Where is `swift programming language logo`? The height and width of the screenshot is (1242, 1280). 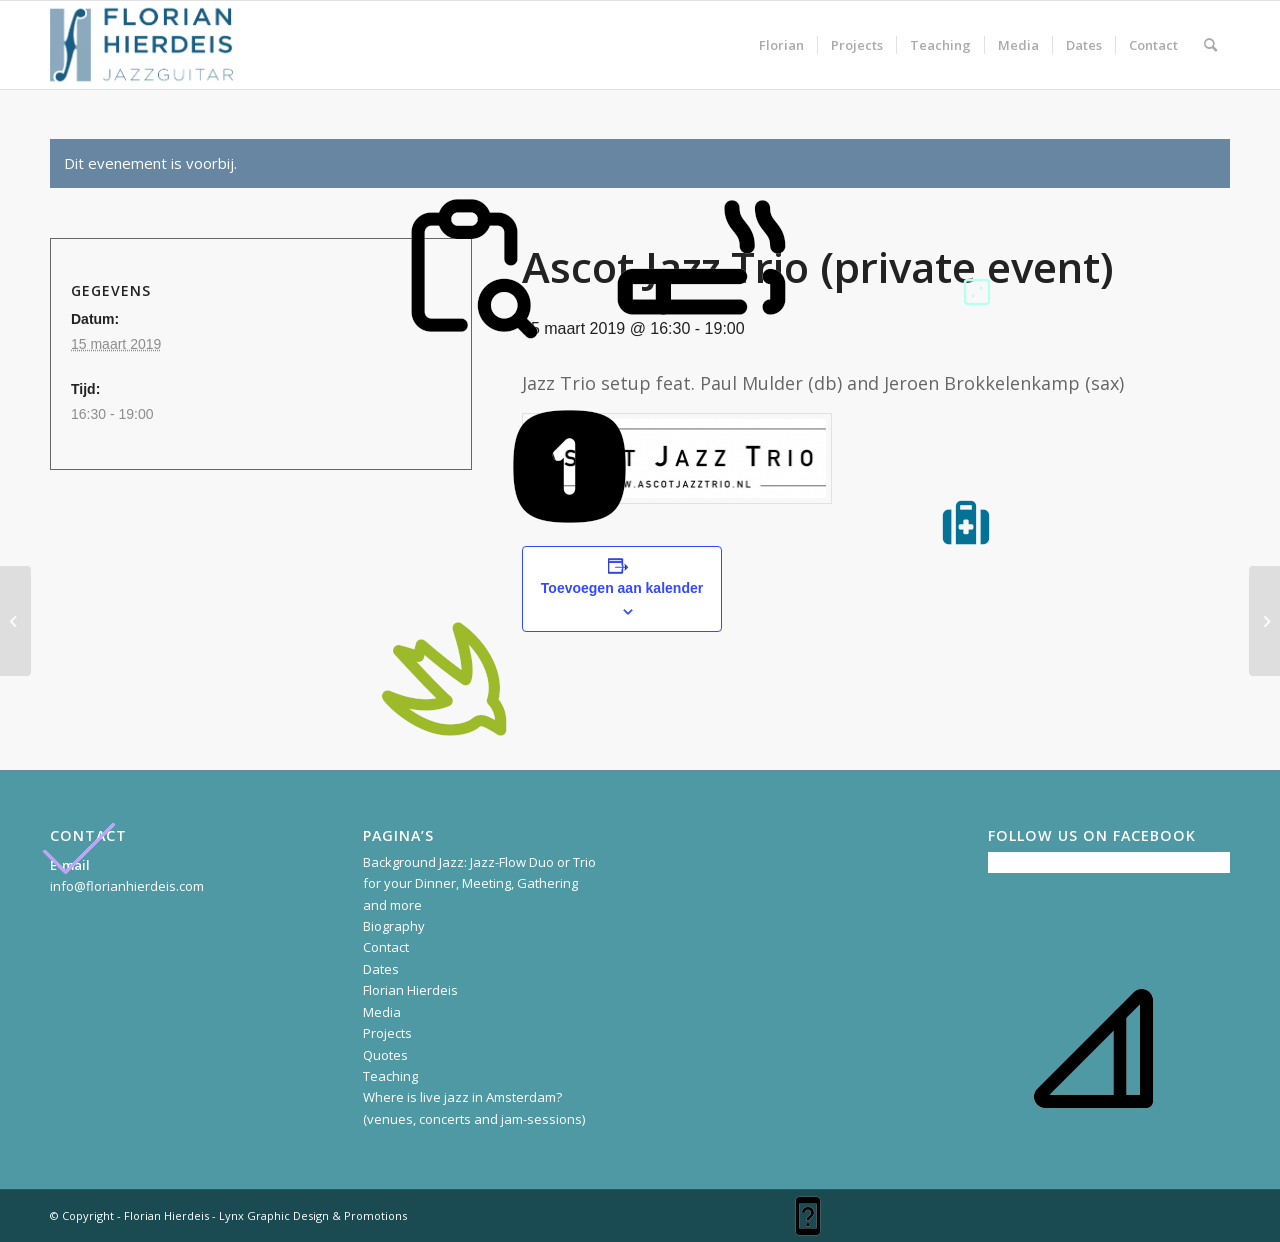
swift programming language logo is located at coordinates (444, 679).